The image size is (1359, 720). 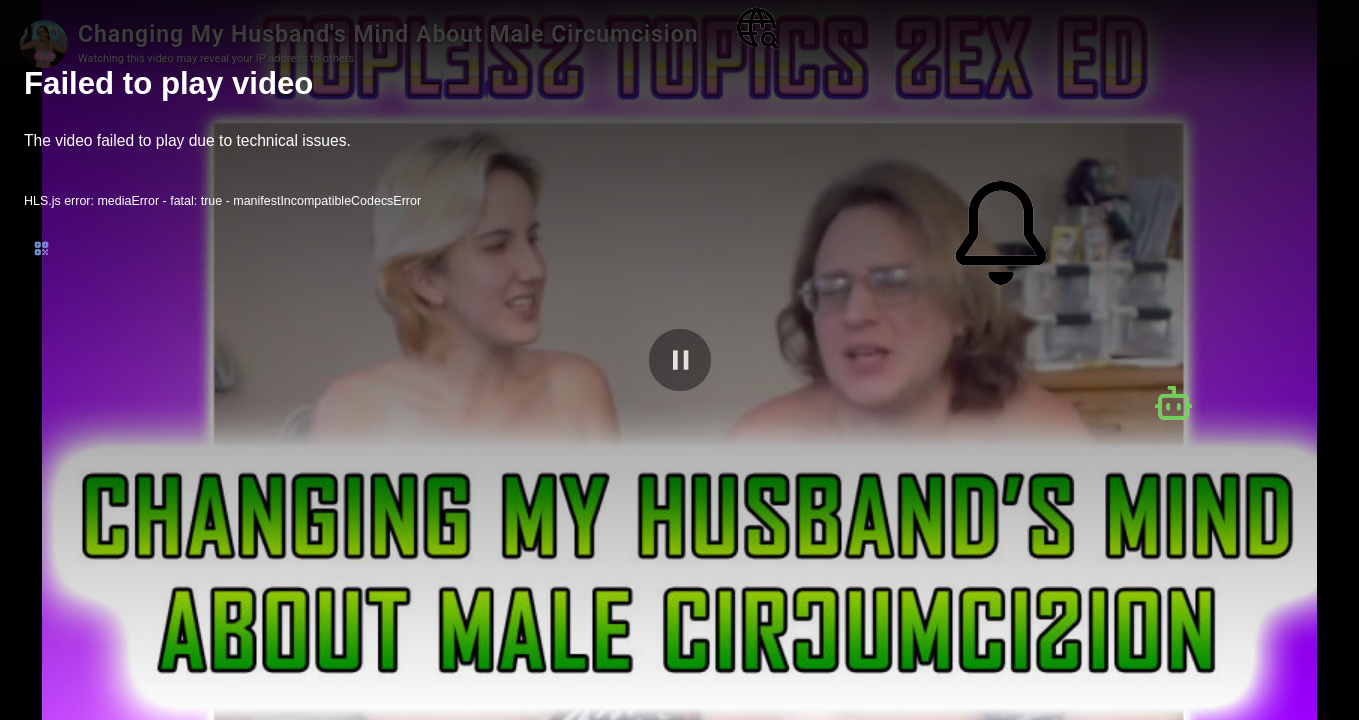 I want to click on view dependabot alerts and automated dependency updates, so click(x=1173, y=404).